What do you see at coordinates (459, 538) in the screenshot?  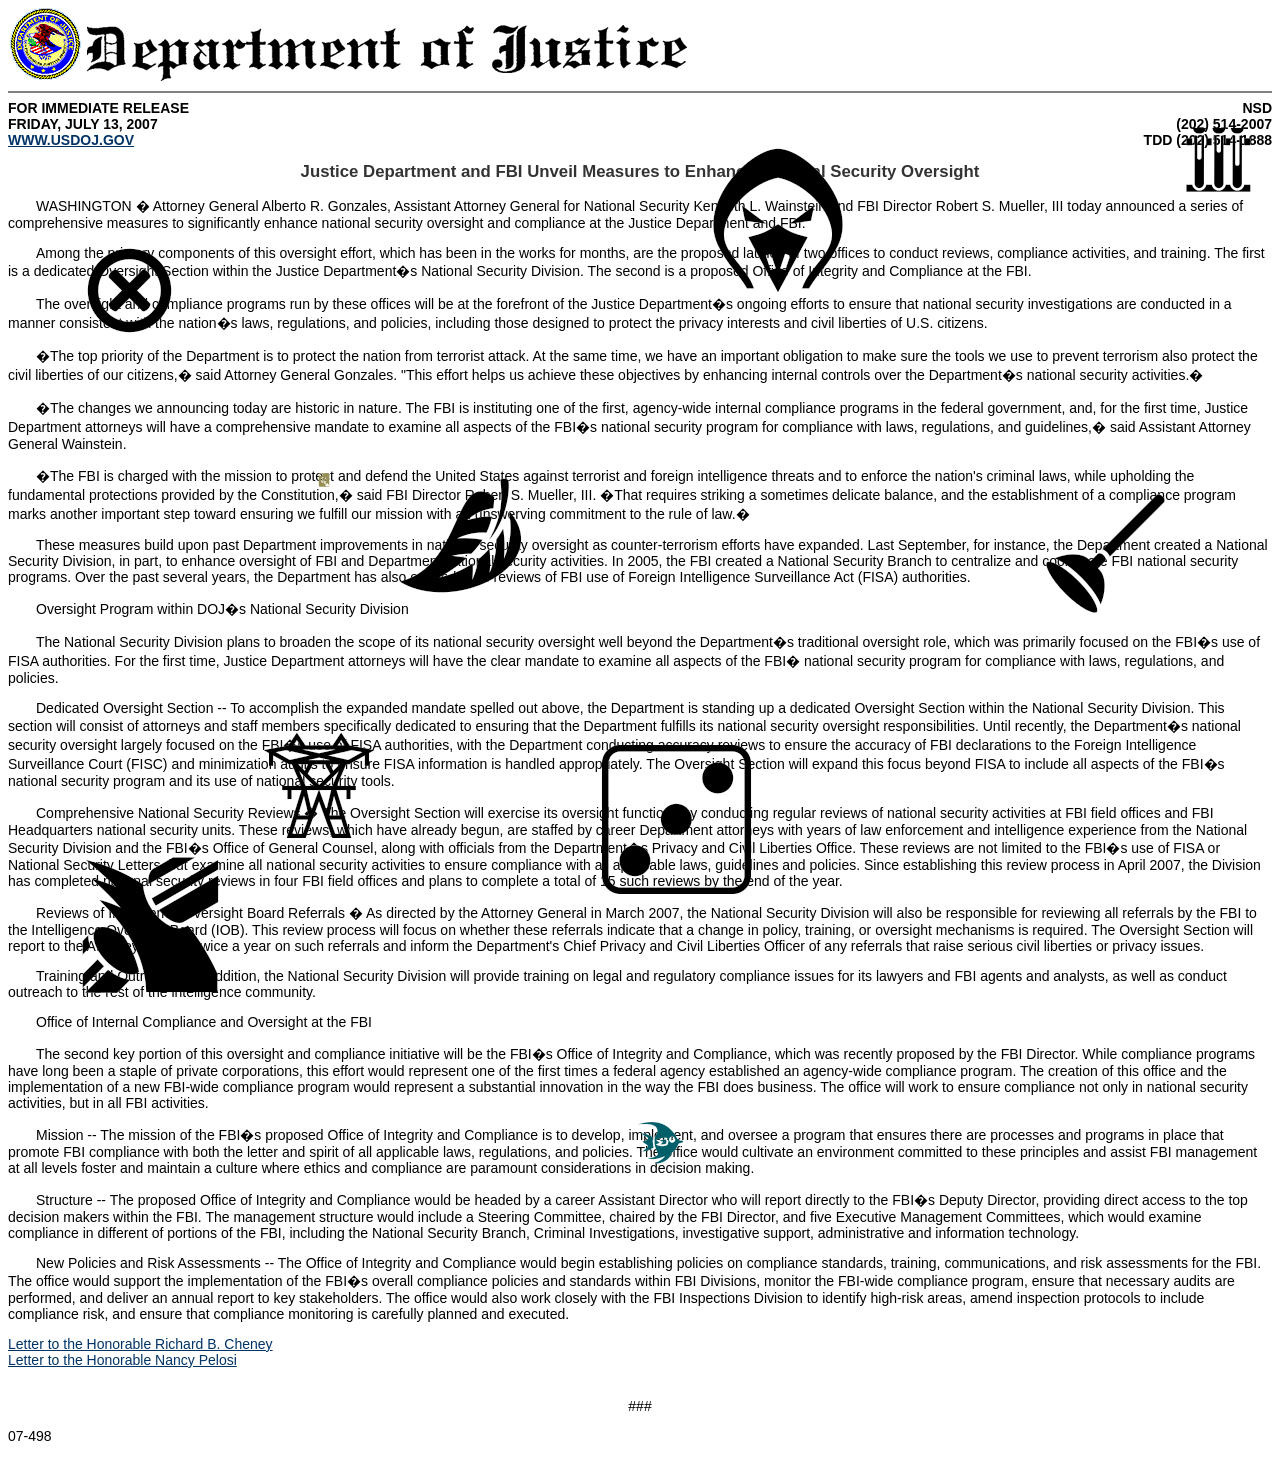 I see `indicates autumn or seasonal theme` at bounding box center [459, 538].